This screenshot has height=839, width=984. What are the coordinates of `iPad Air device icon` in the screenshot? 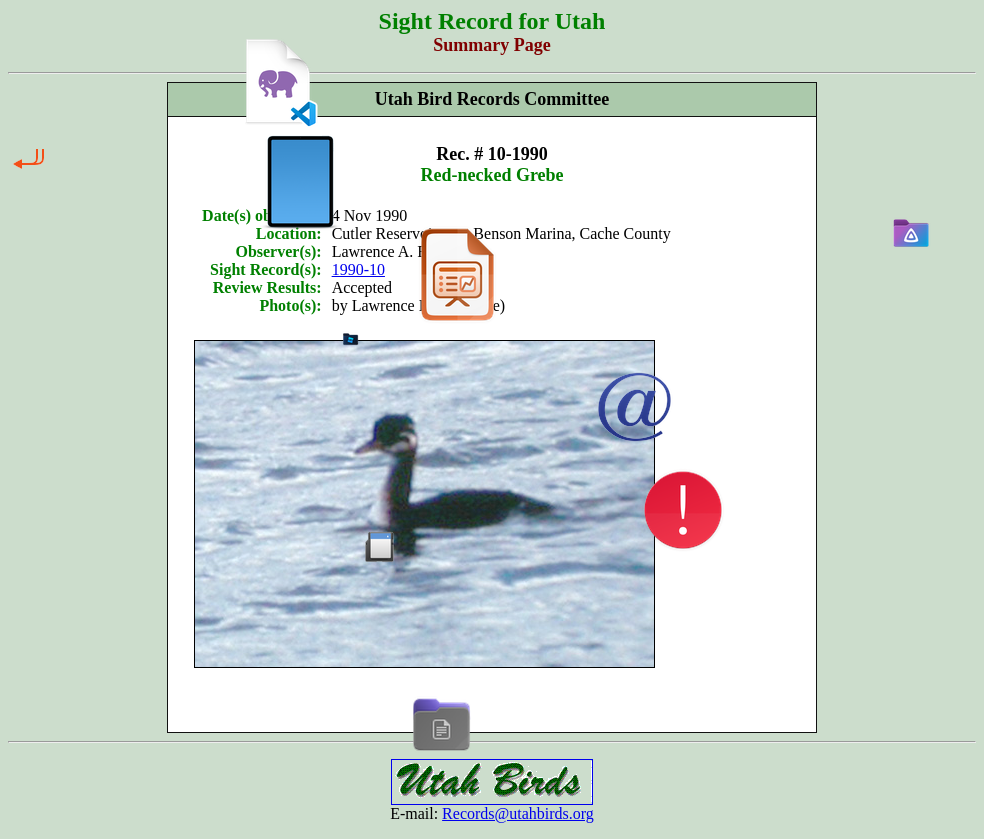 It's located at (300, 182).